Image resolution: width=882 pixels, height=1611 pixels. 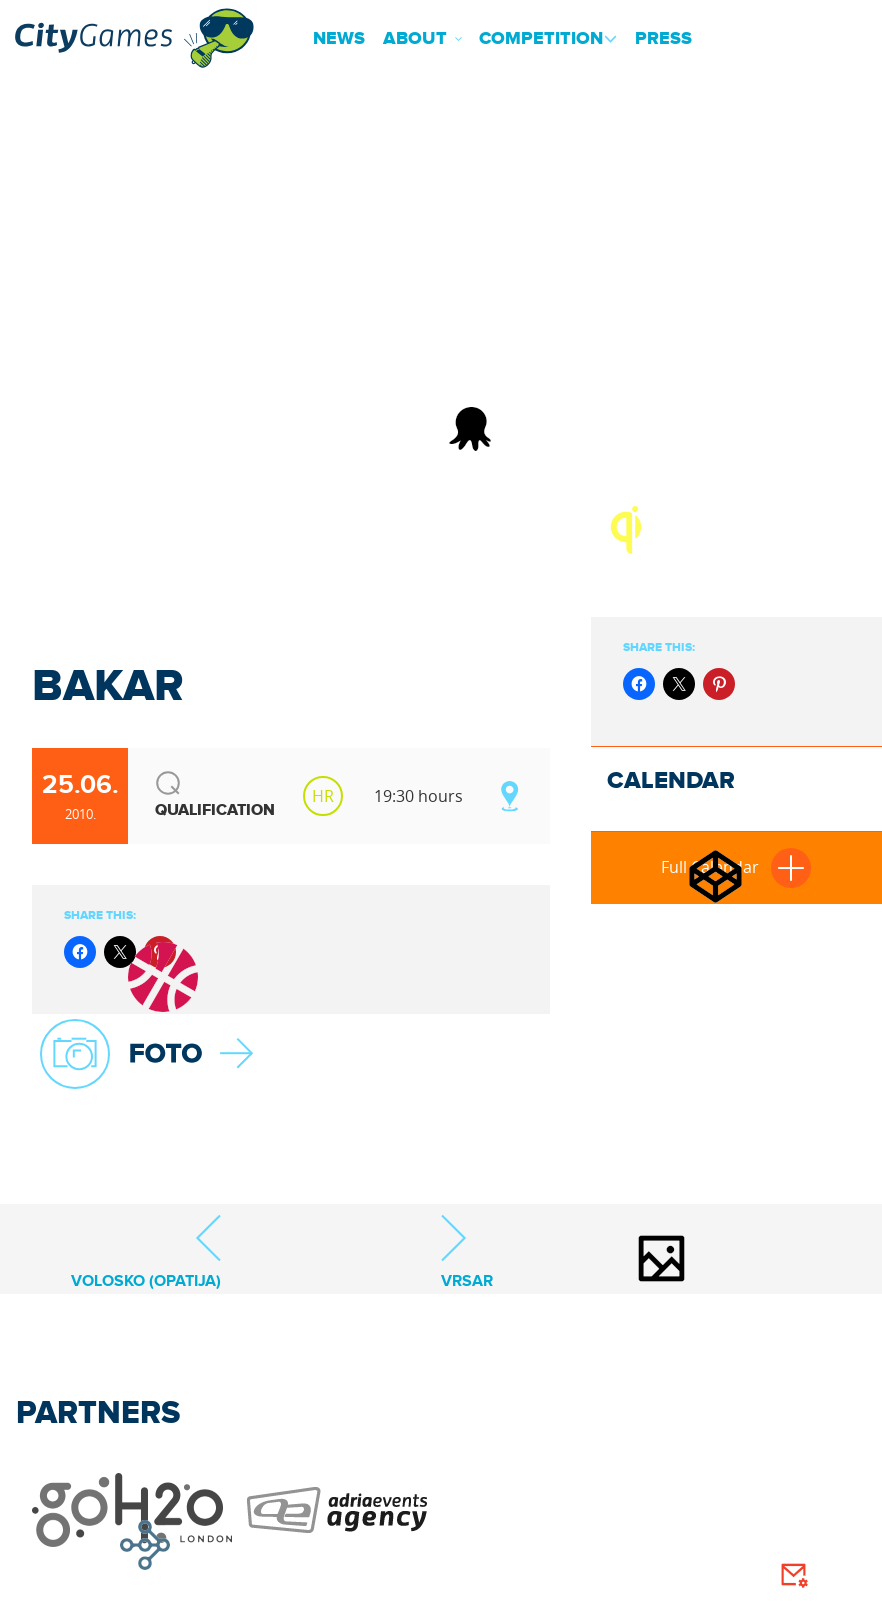 What do you see at coordinates (145, 1545) in the screenshot?
I see `ray distributed computing framework logo` at bounding box center [145, 1545].